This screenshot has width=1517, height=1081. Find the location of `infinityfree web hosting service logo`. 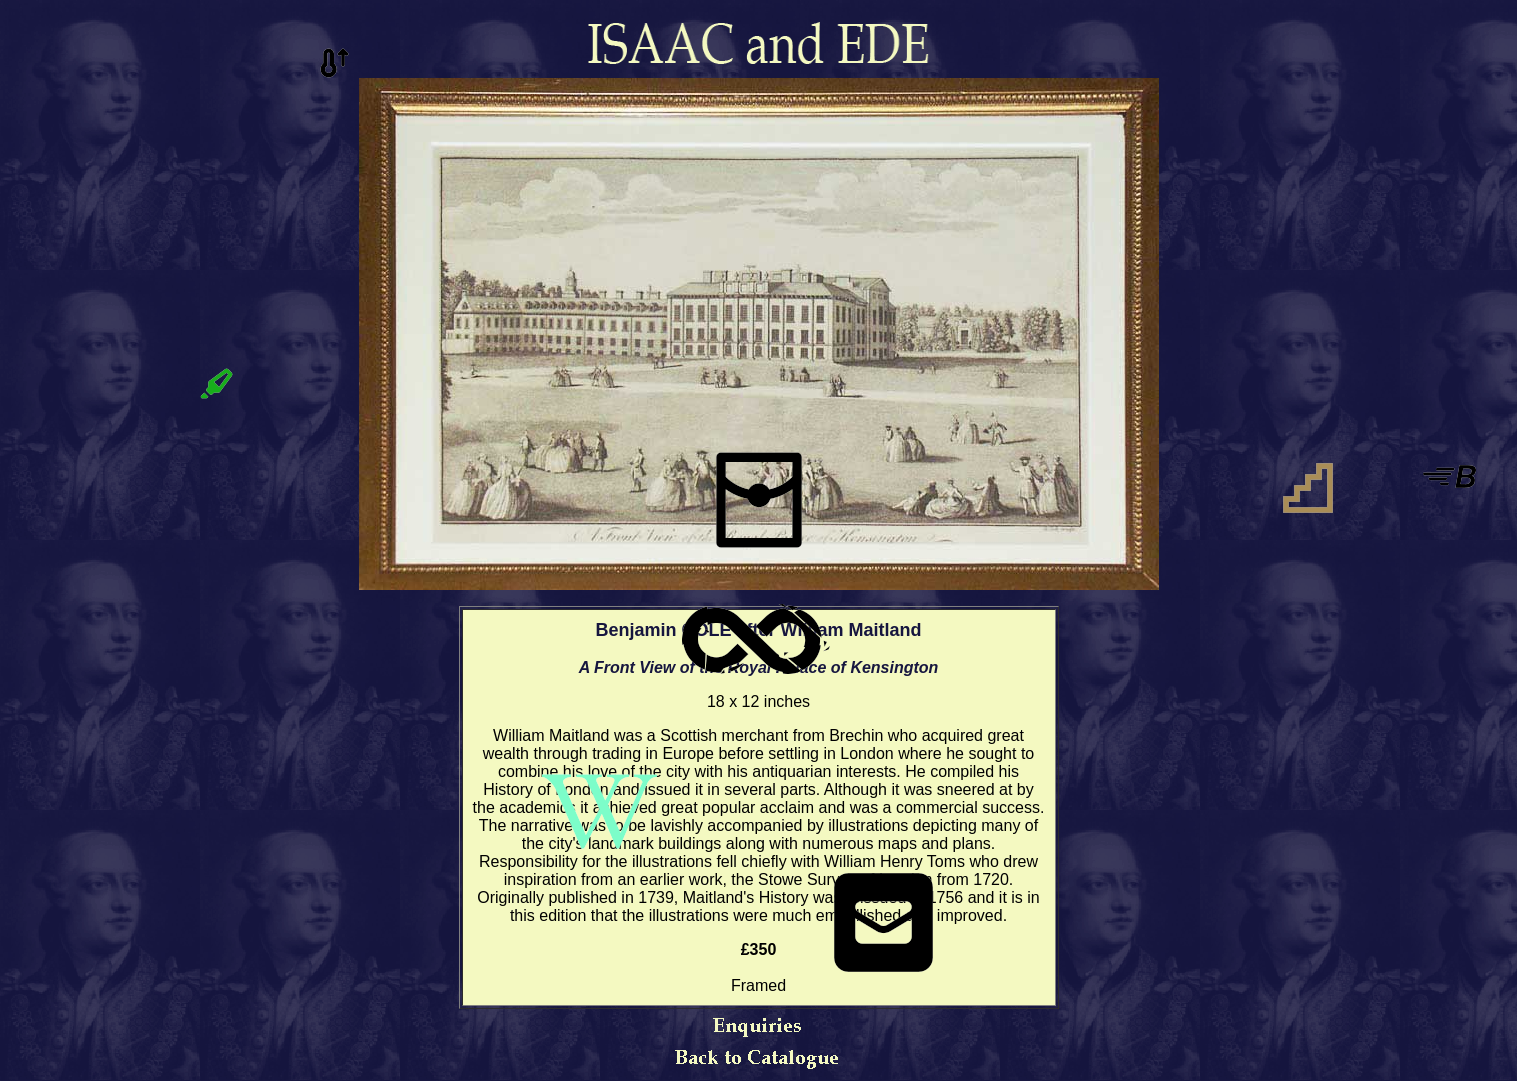

infinityfree web hosting service logo is located at coordinates (756, 639).